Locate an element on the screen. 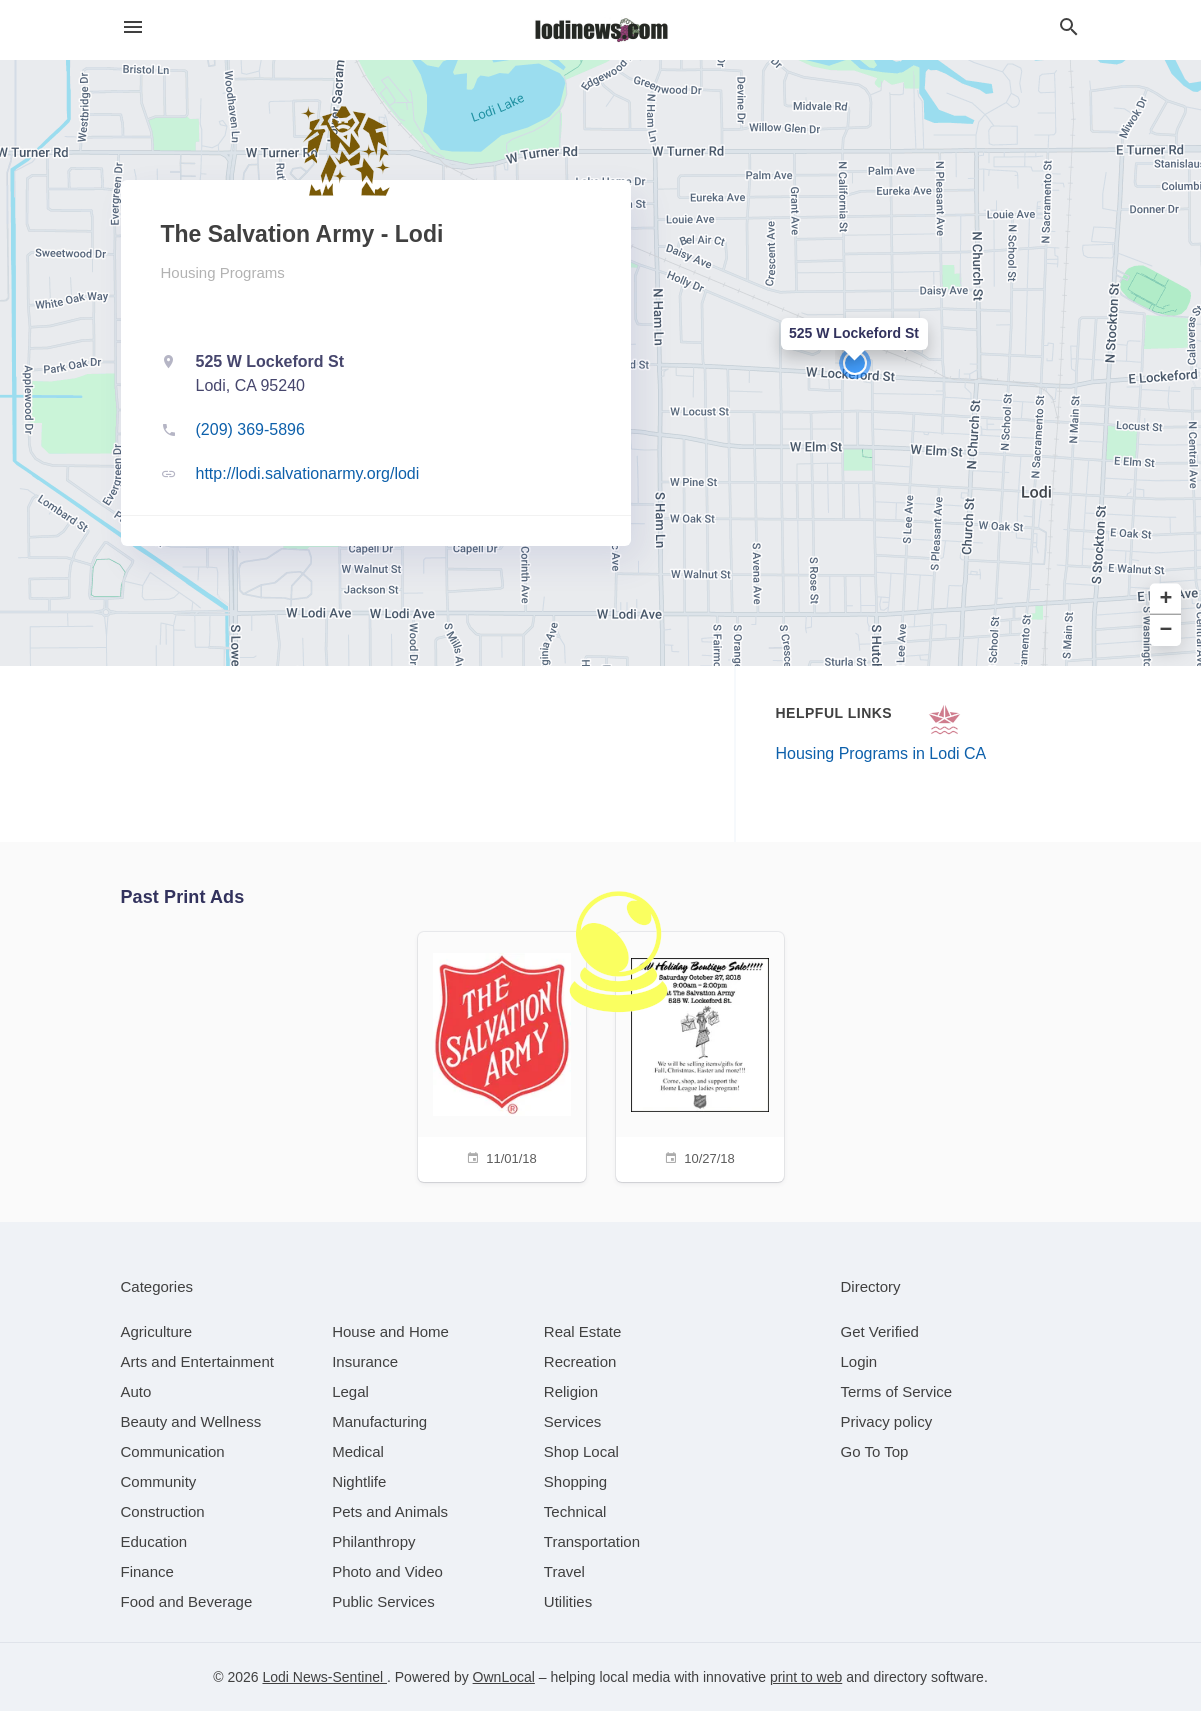 The image size is (1201, 1711). ice golem character or unit in a game is located at coordinates (345, 150).